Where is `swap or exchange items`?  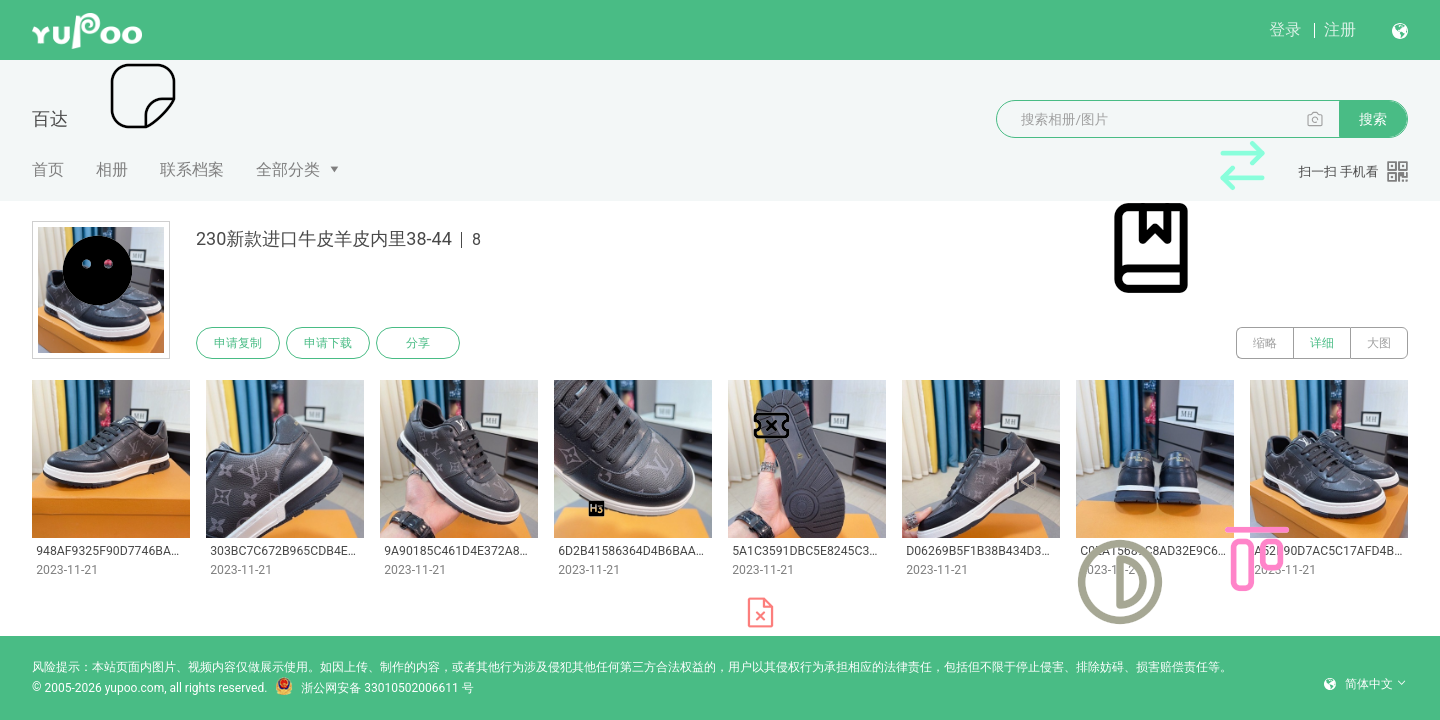 swap or exchange items is located at coordinates (1242, 165).